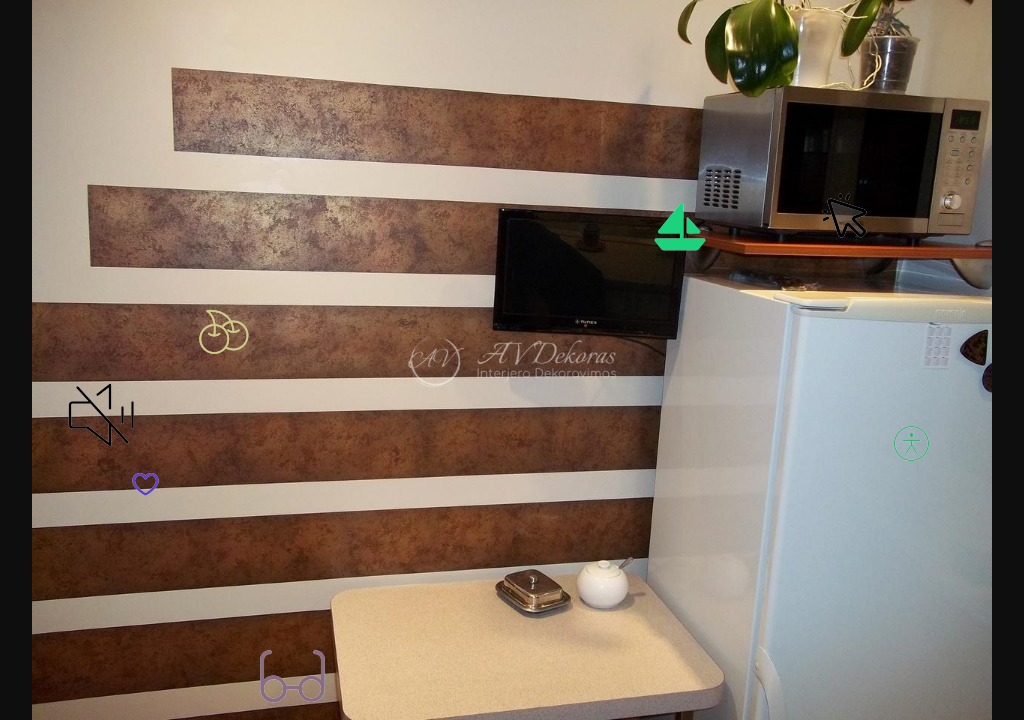 The image size is (1024, 720). Describe the element at coordinates (223, 332) in the screenshot. I see `indicates fruit or produce category` at that location.